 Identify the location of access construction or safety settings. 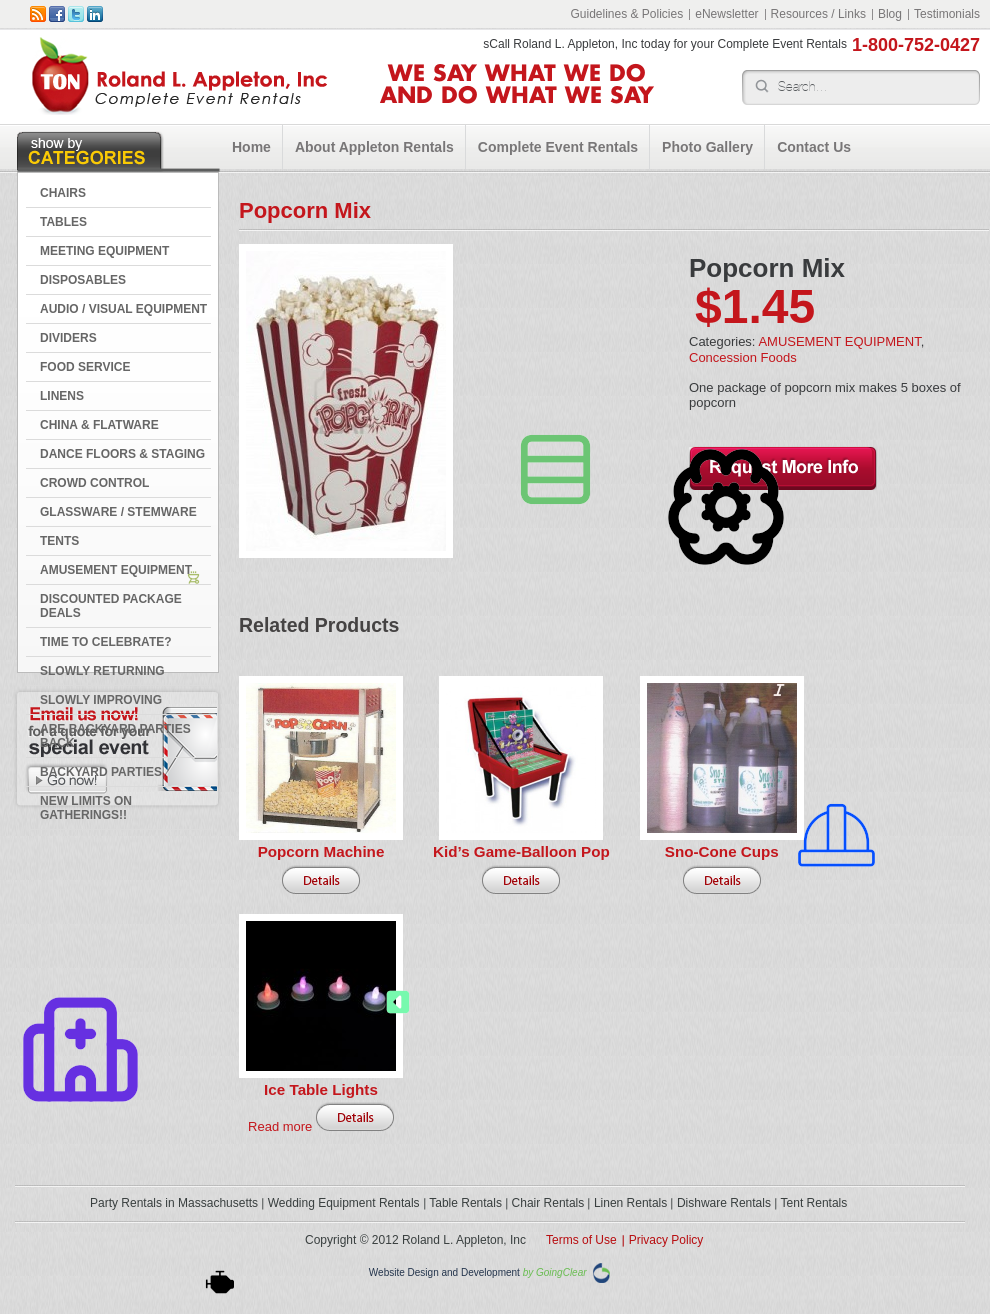
(836, 839).